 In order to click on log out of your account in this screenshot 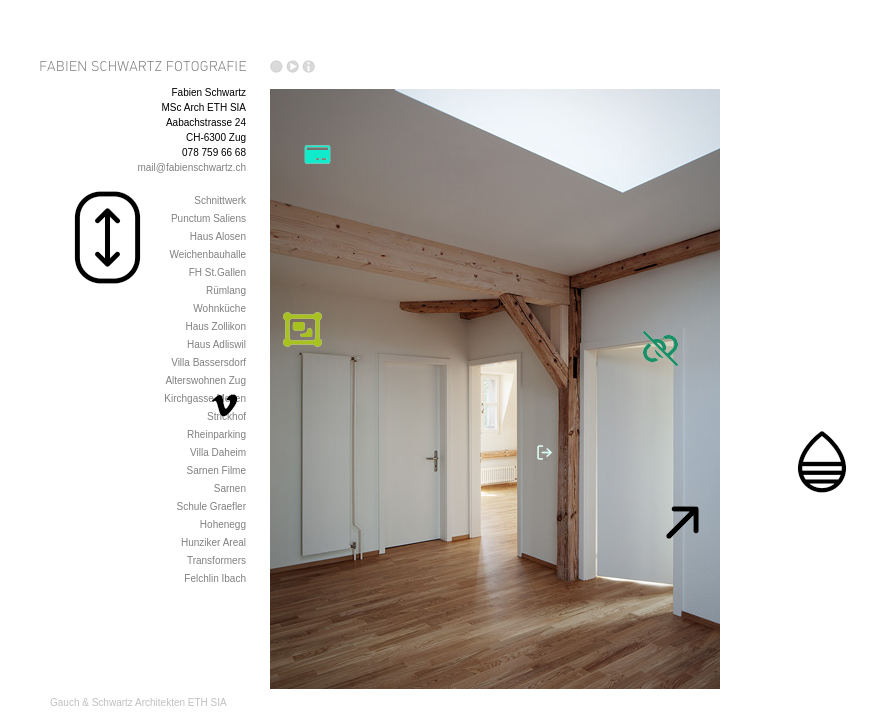, I will do `click(544, 452)`.